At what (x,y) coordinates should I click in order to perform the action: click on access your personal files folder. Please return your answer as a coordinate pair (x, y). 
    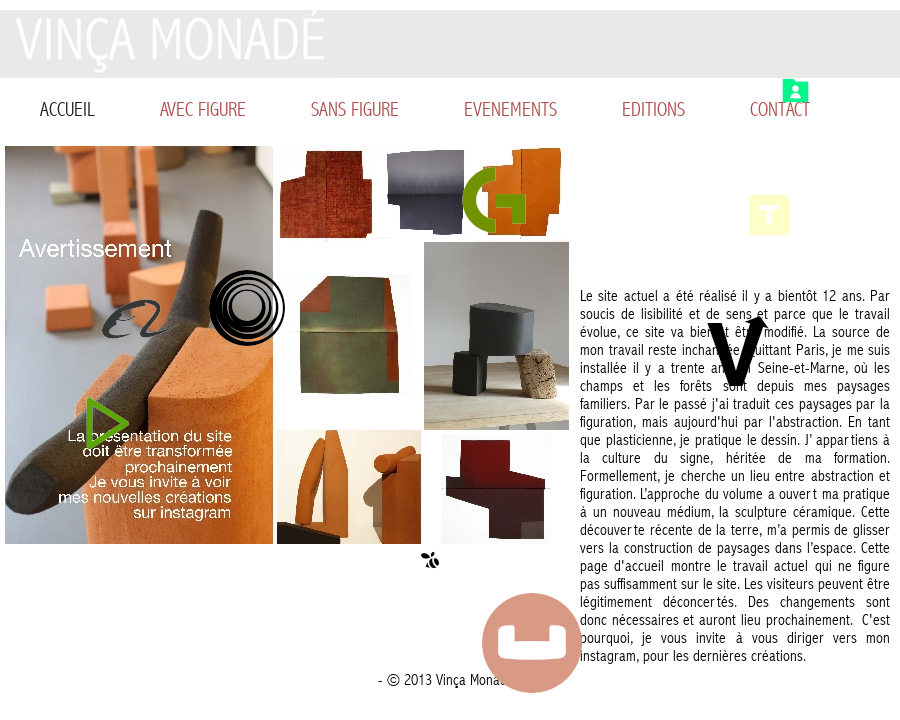
    Looking at the image, I should click on (795, 90).